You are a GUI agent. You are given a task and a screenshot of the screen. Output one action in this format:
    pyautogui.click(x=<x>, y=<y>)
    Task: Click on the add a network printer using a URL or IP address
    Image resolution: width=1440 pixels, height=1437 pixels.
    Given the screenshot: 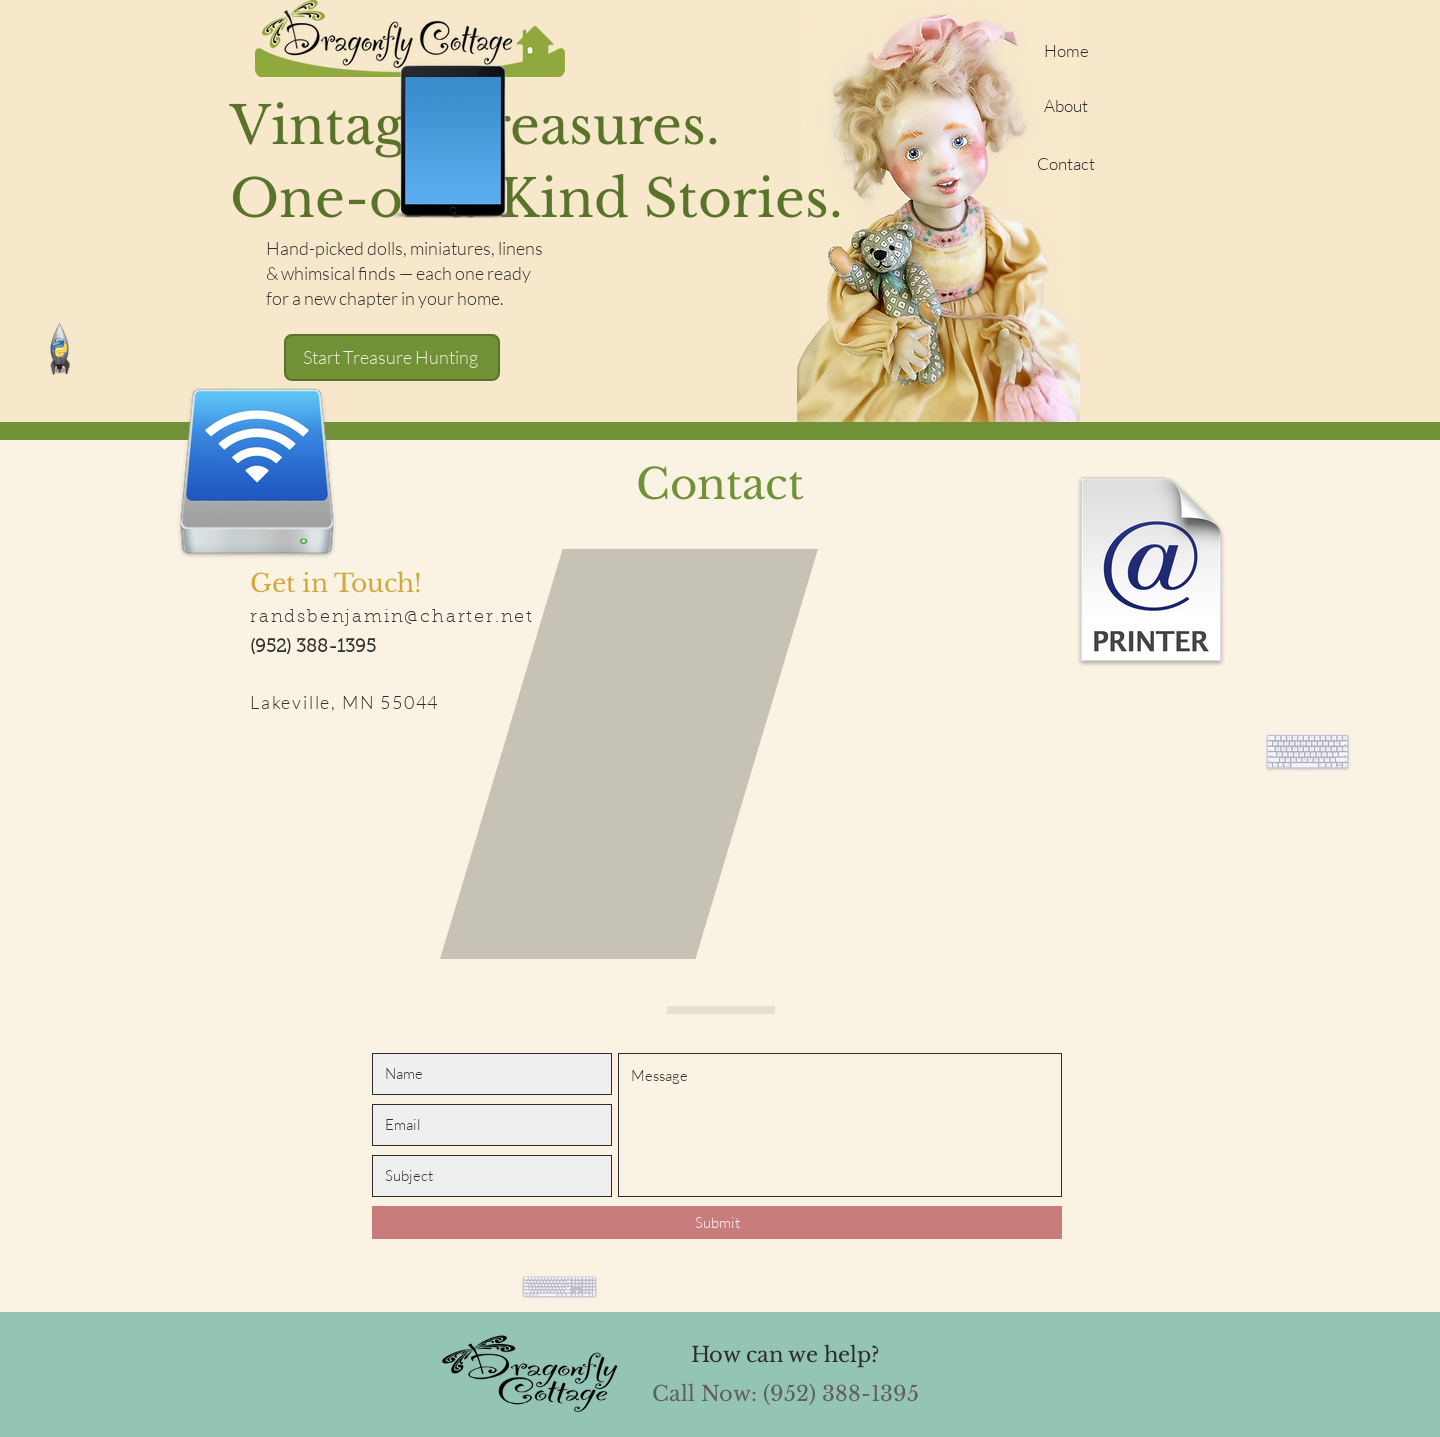 What is the action you would take?
    pyautogui.click(x=1151, y=574)
    